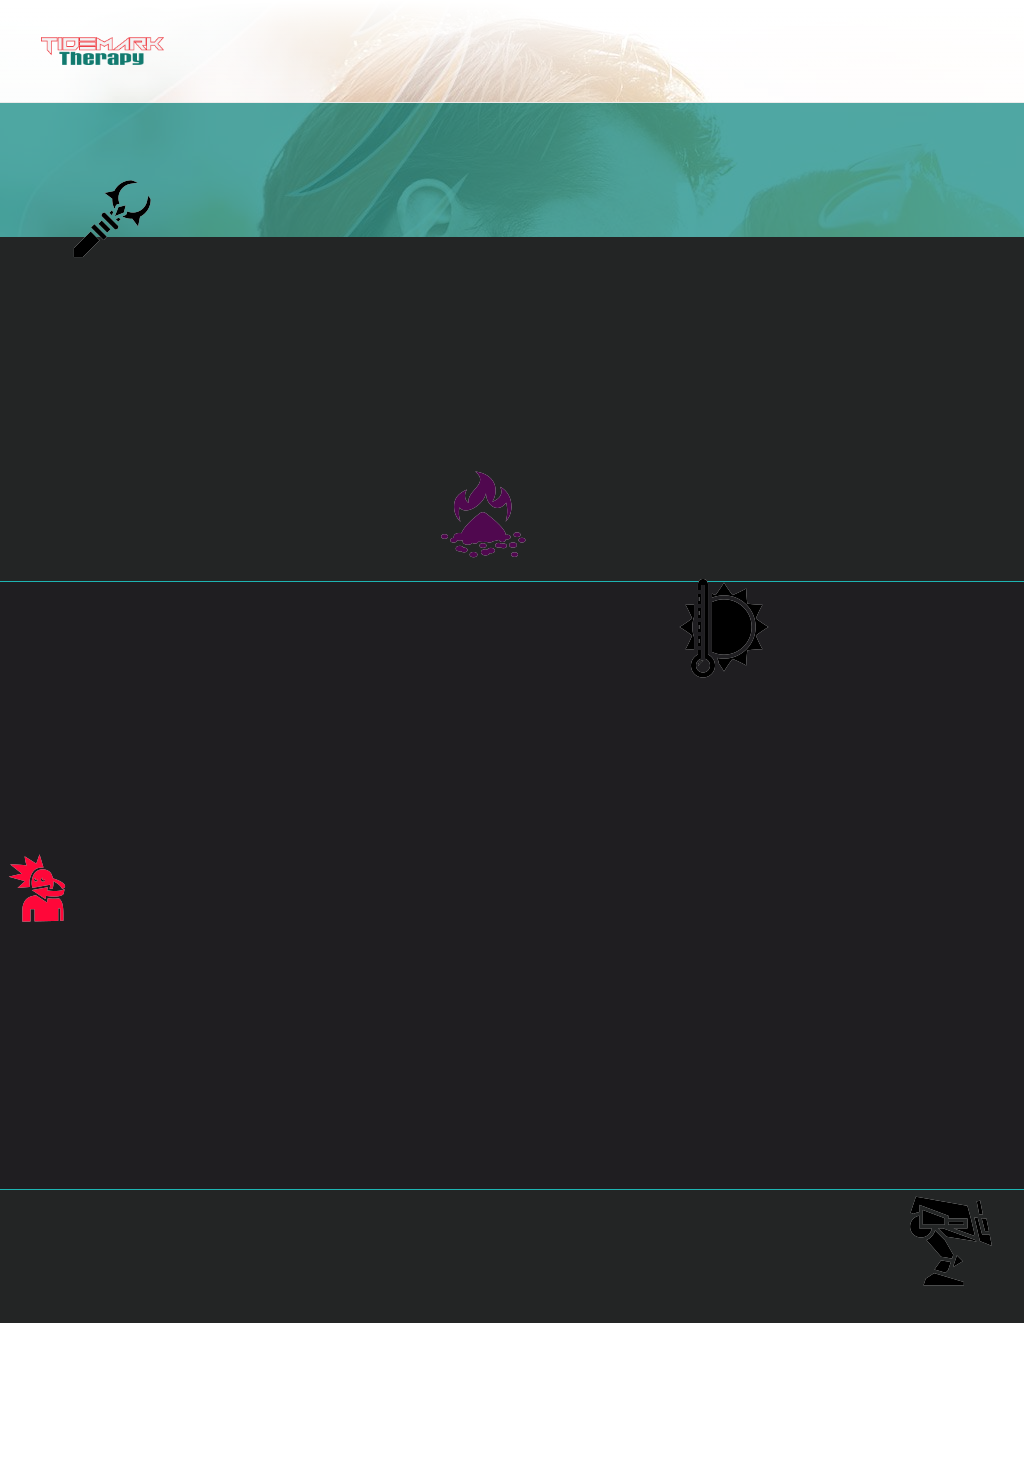  What do you see at coordinates (484, 515) in the screenshot?
I see `indicates spicy or hot food option` at bounding box center [484, 515].